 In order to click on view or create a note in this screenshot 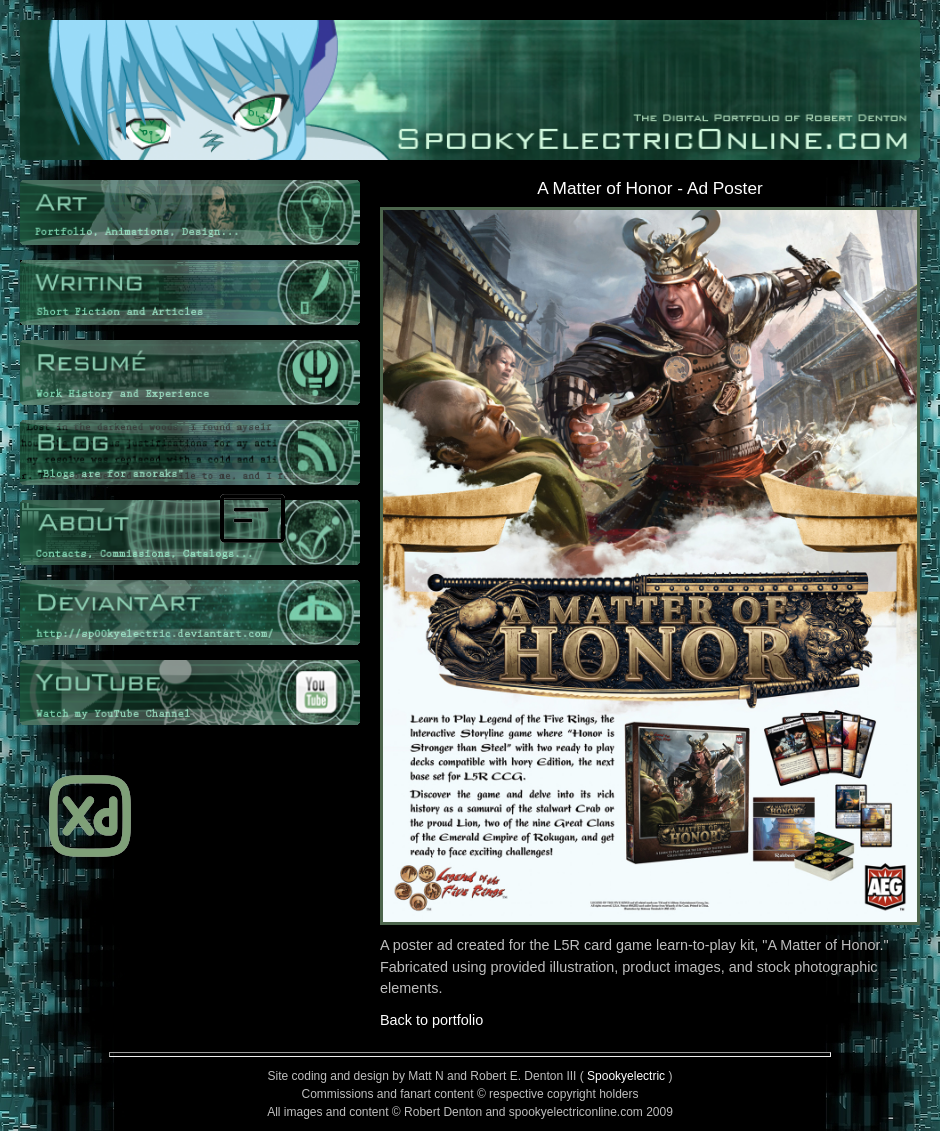, I will do `click(252, 518)`.